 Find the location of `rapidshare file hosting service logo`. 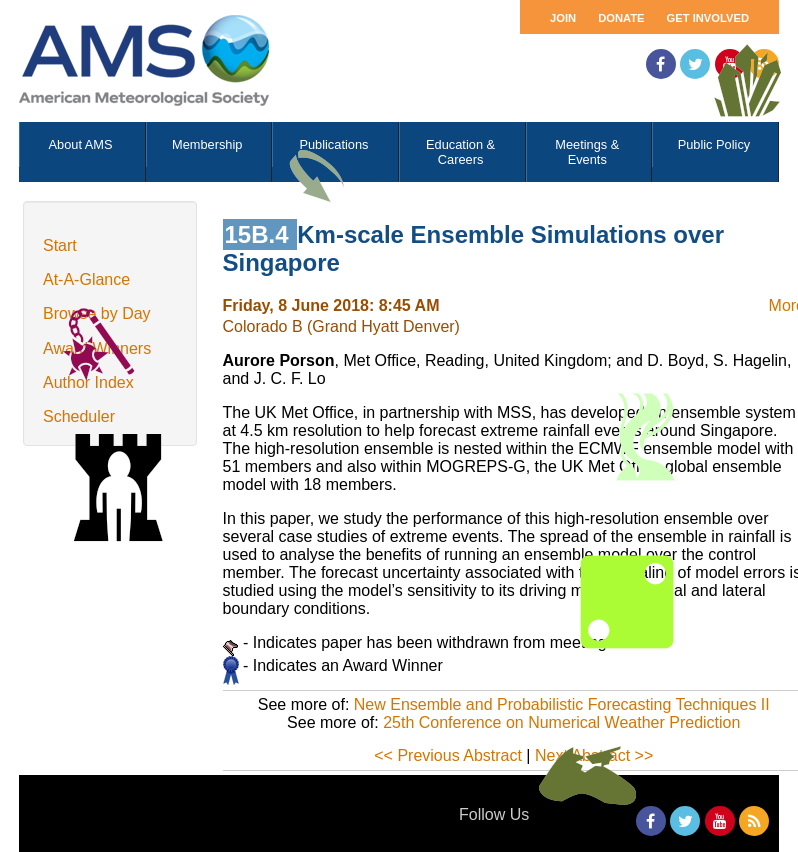

rapidshare file hosting service logo is located at coordinates (316, 176).